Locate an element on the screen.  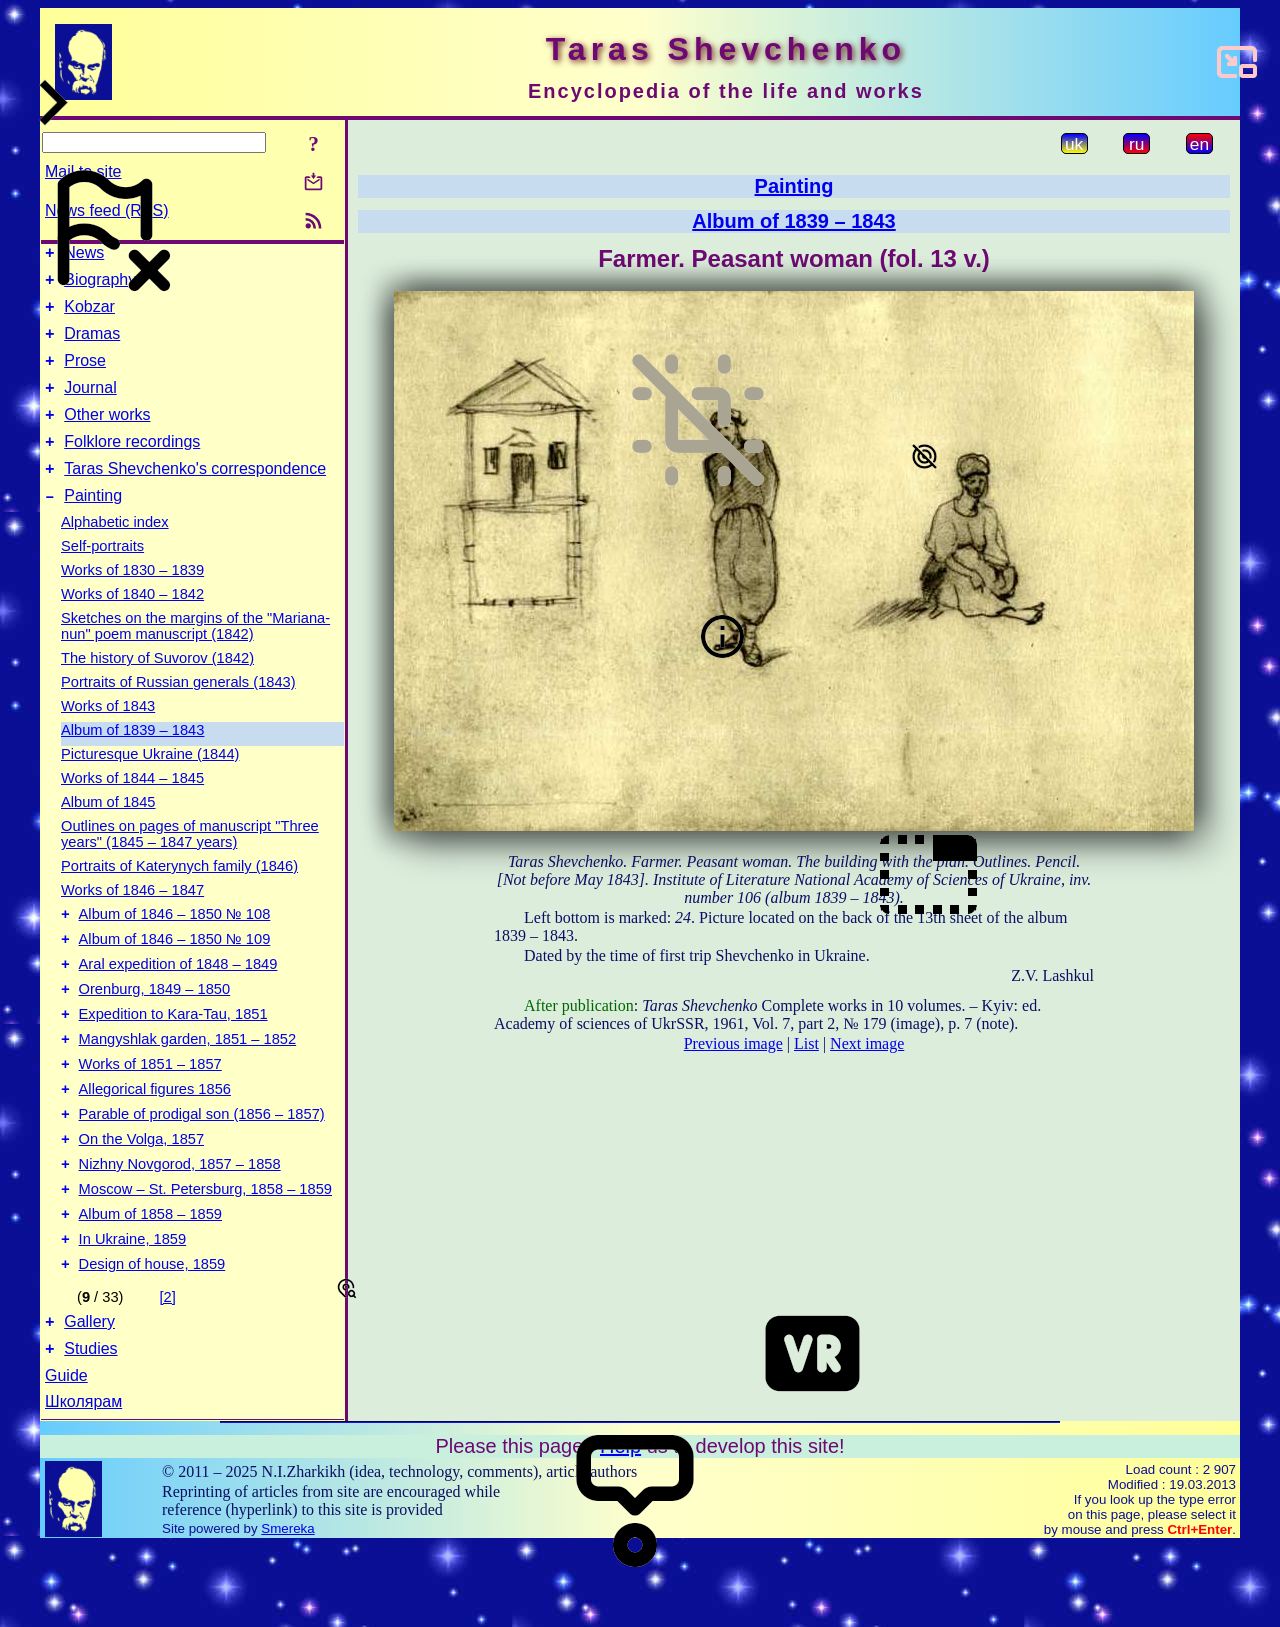
remove a flagged item is located at coordinates (105, 226).